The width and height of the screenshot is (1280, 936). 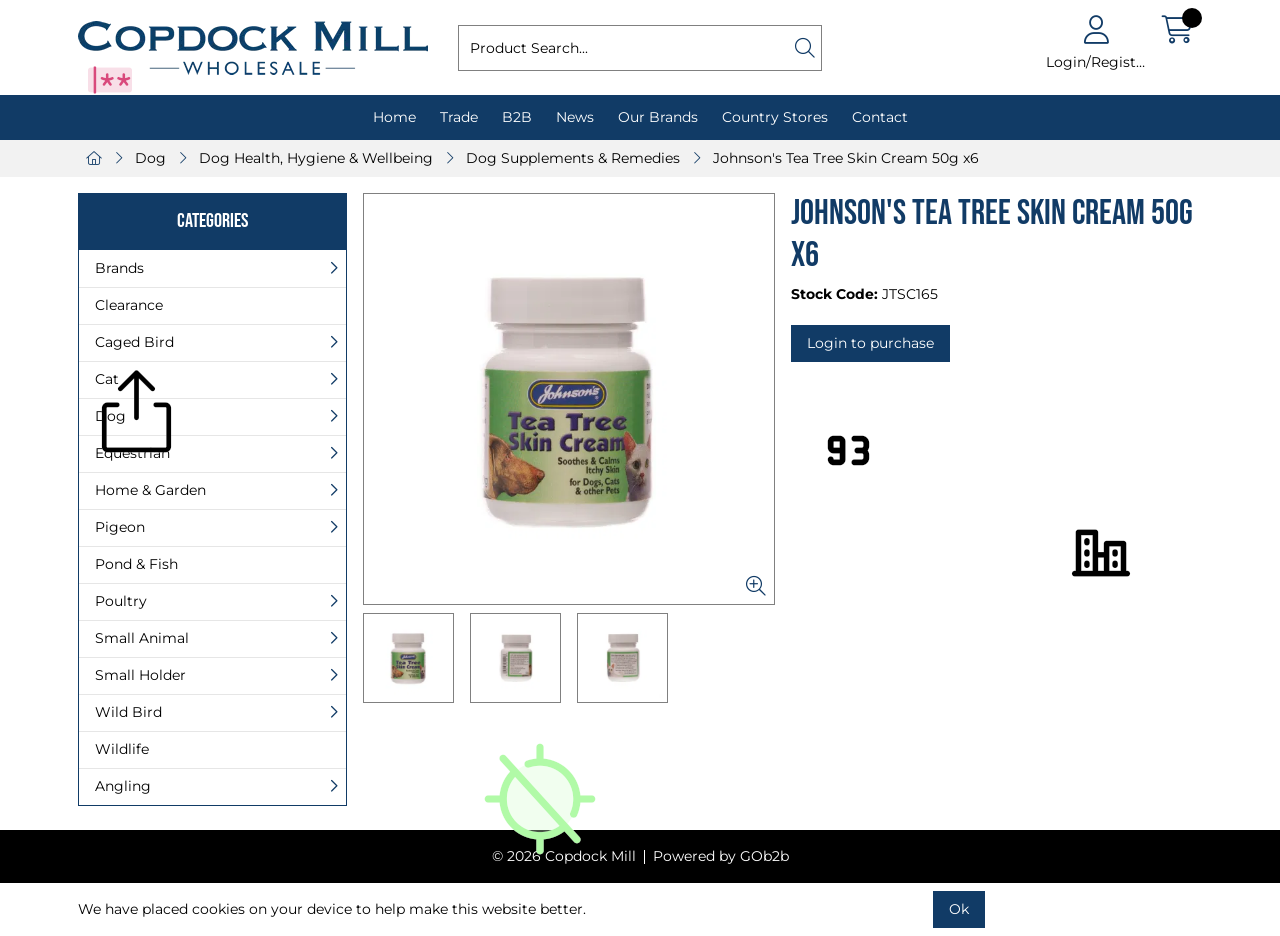 What do you see at coordinates (540, 799) in the screenshot?
I see `location services disabled` at bounding box center [540, 799].